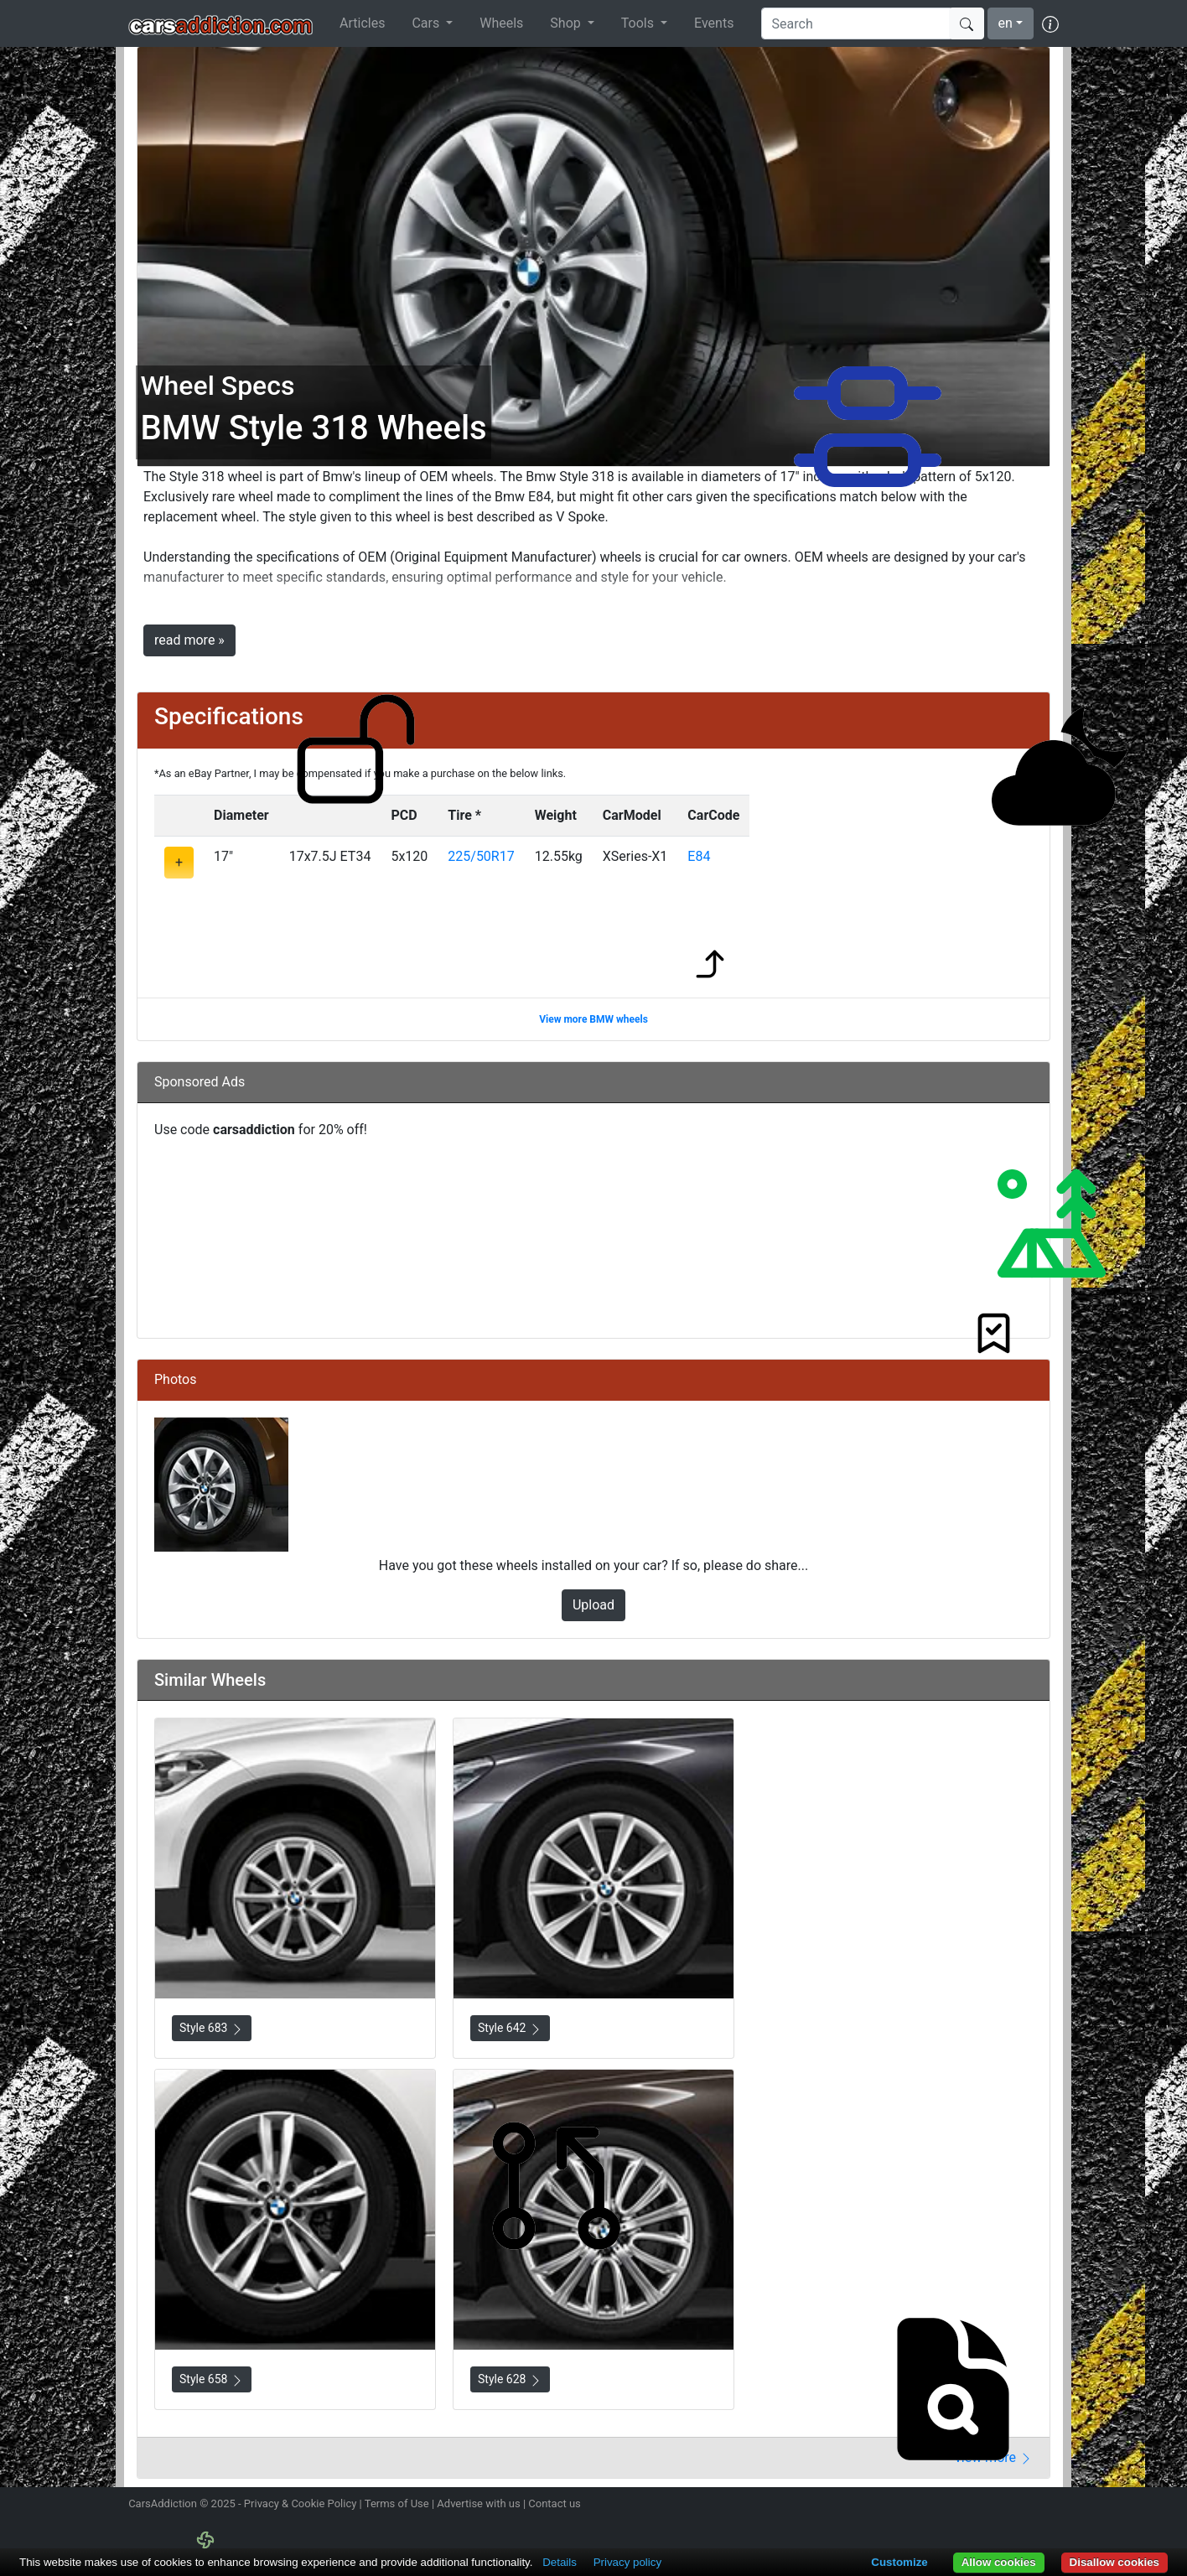 Image resolution: width=1187 pixels, height=2576 pixels. Describe the element at coordinates (953, 2389) in the screenshot. I see `search within a document` at that location.